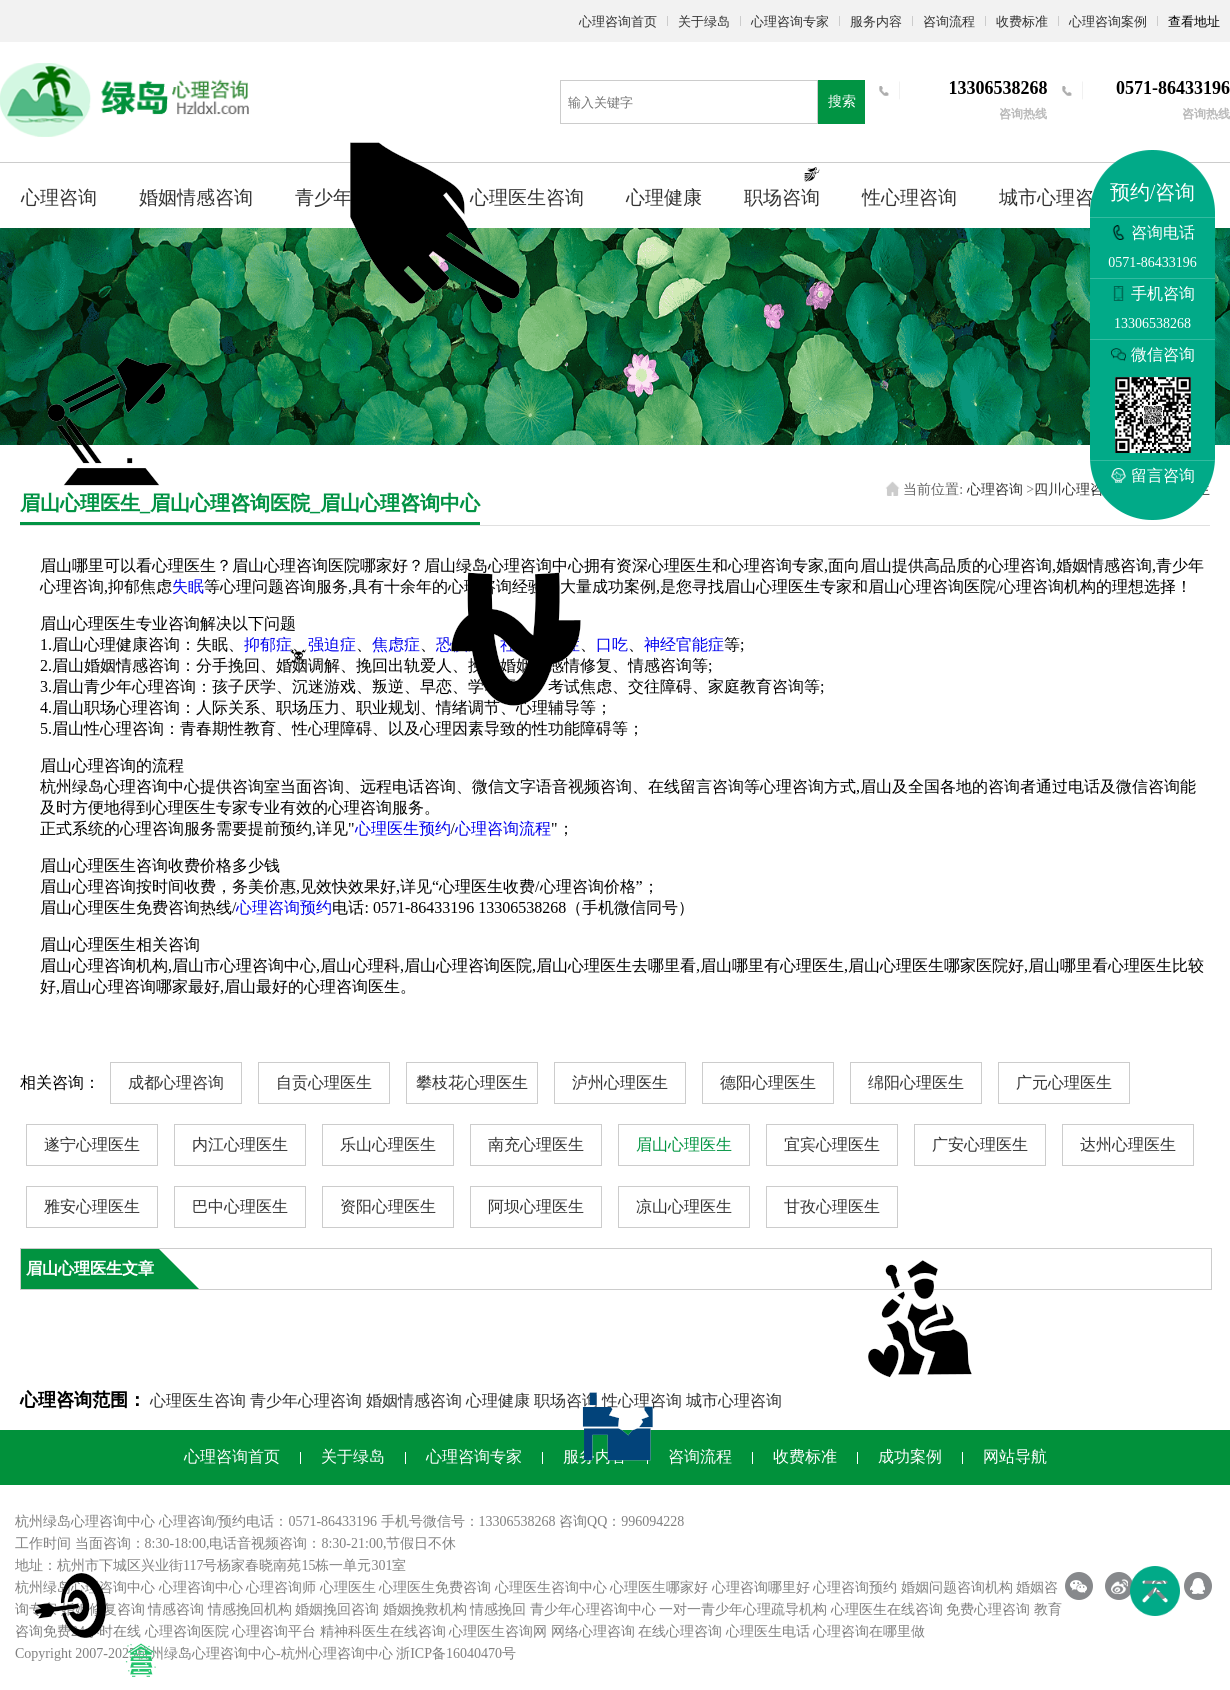 The height and width of the screenshot is (1690, 1230). What do you see at coordinates (812, 174) in the screenshot?
I see `represents a leader or prominent figure in a game` at bounding box center [812, 174].